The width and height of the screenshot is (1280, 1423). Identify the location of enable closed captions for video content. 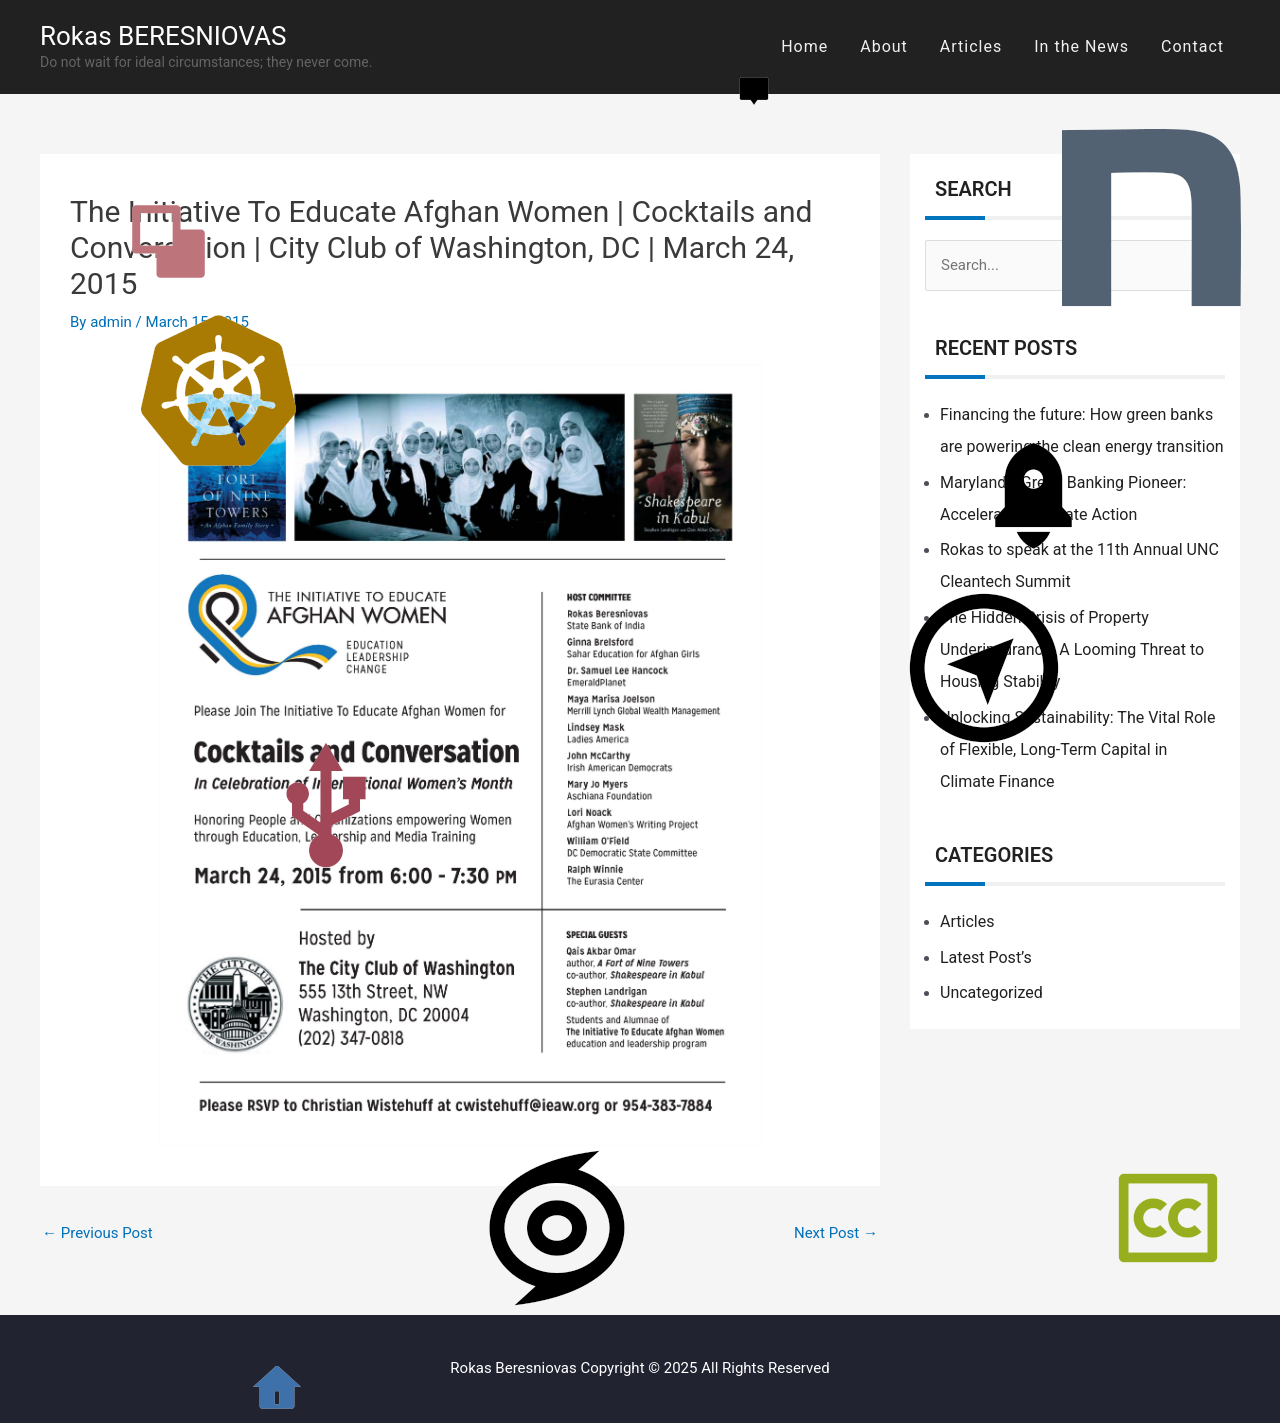
(1168, 1218).